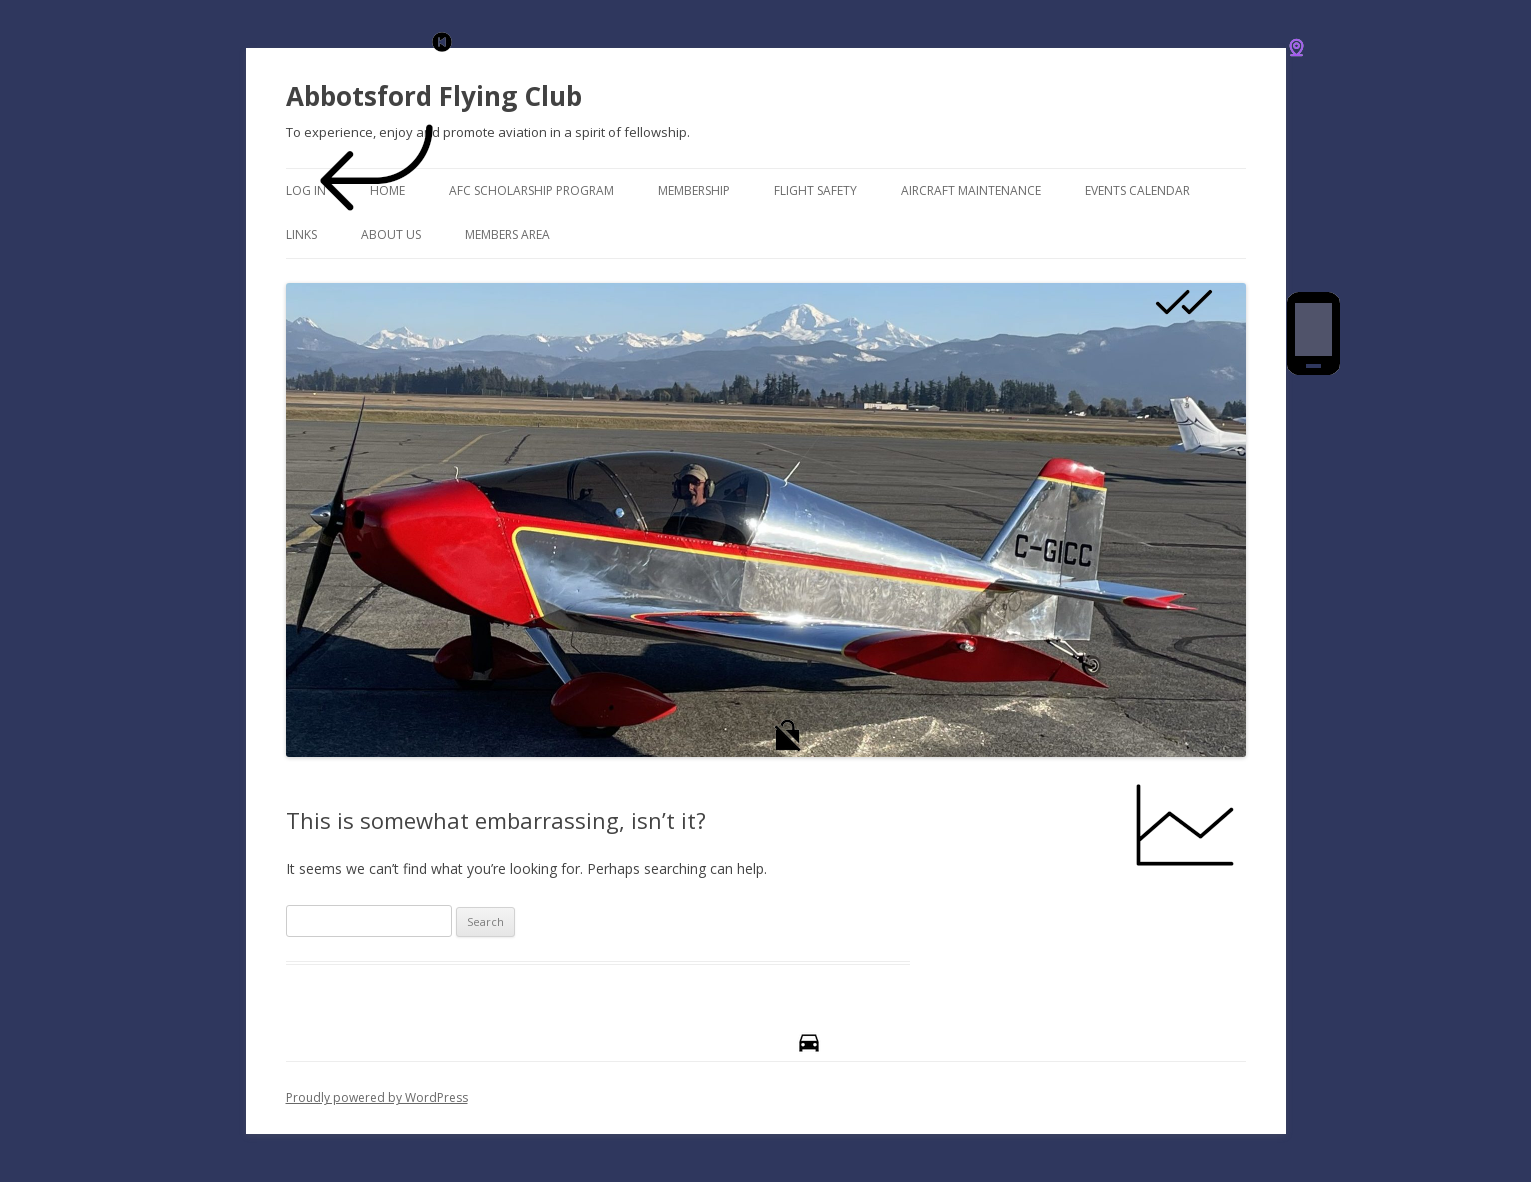  I want to click on skip to previous track, so click(442, 42).